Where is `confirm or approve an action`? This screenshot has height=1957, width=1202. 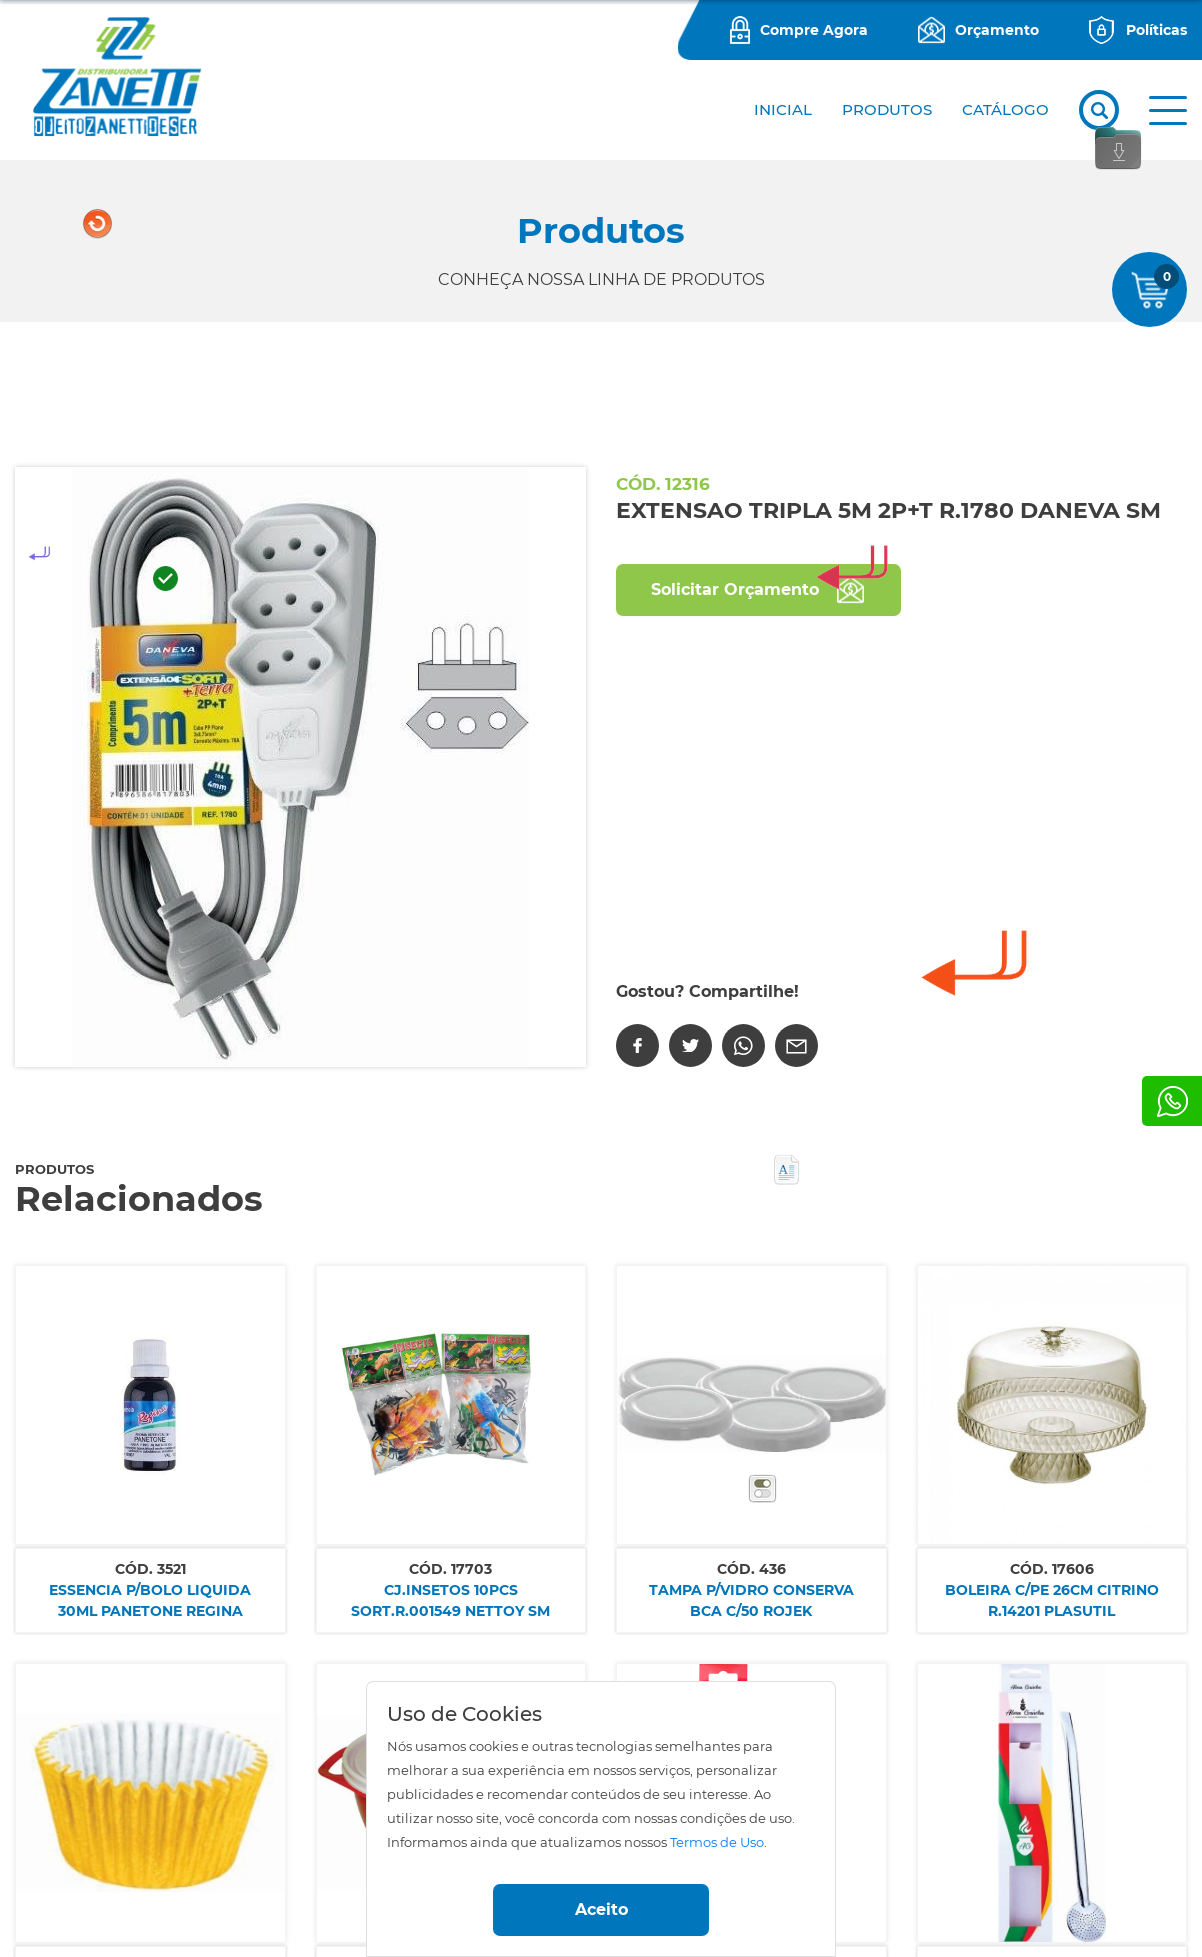
confirm or approve an action is located at coordinates (165, 578).